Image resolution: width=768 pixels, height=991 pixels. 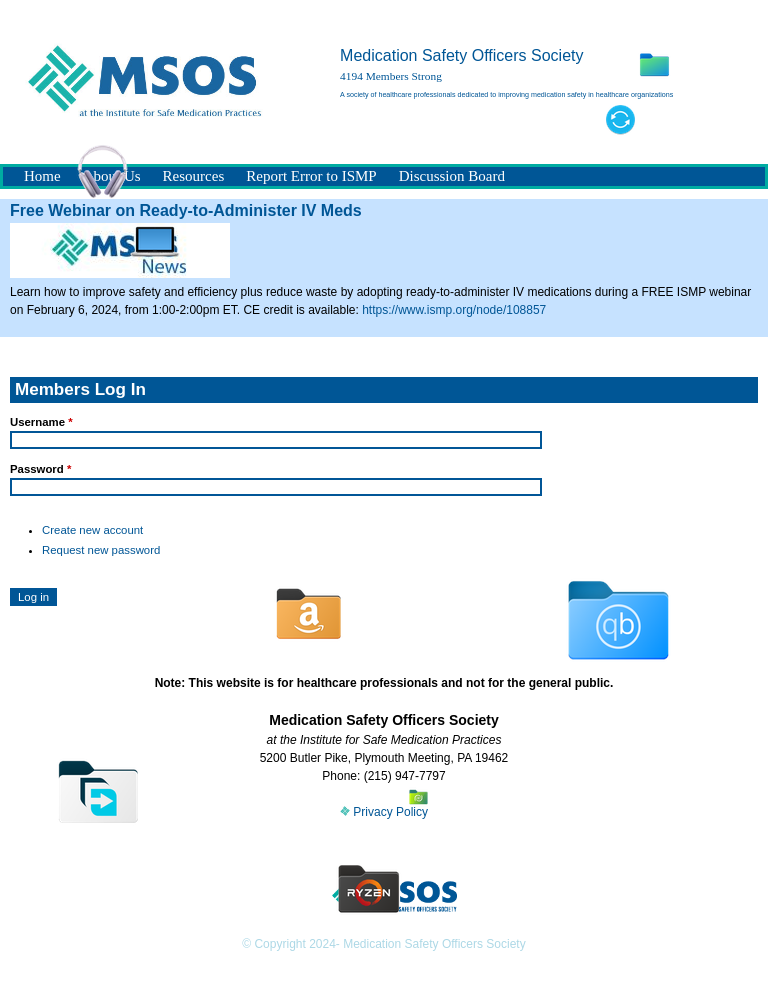 I want to click on folder containing AMD Ryzen-related files or software, so click(x=368, y=890).